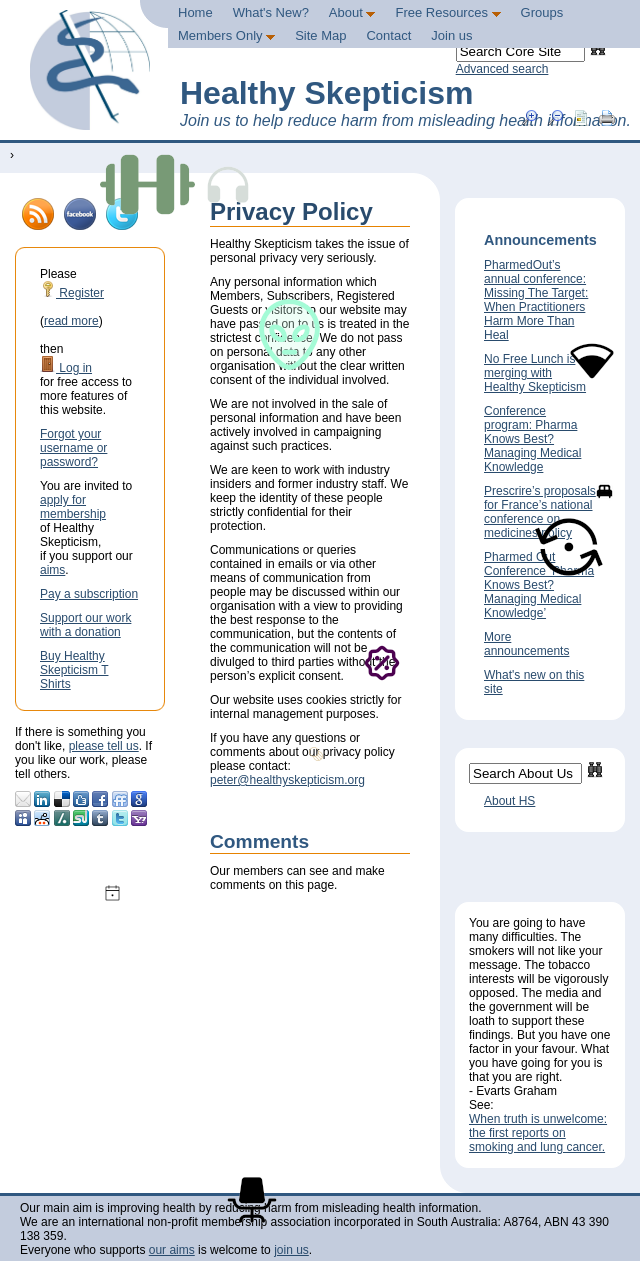 This screenshot has width=640, height=1261. What do you see at coordinates (316, 754) in the screenshot?
I see `subtract or remove a shape from selection` at bounding box center [316, 754].